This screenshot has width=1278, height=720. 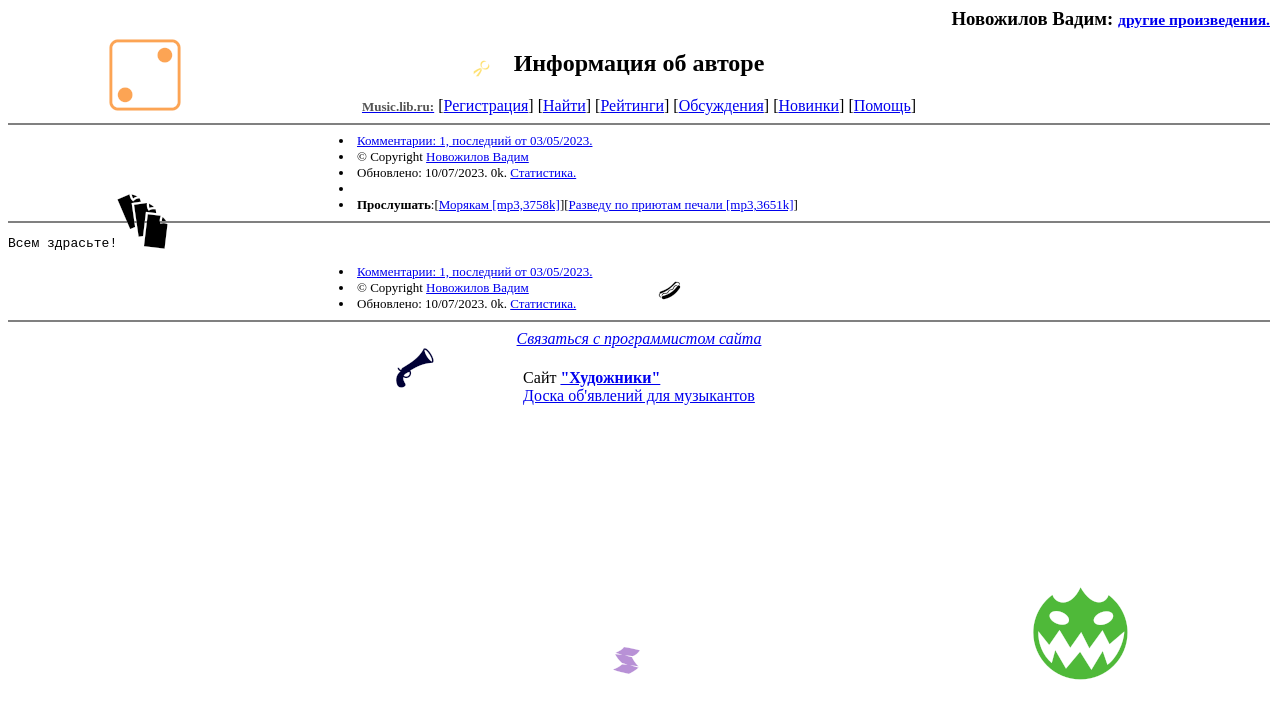 What do you see at coordinates (669, 290) in the screenshot?
I see `browse food or restaurant options` at bounding box center [669, 290].